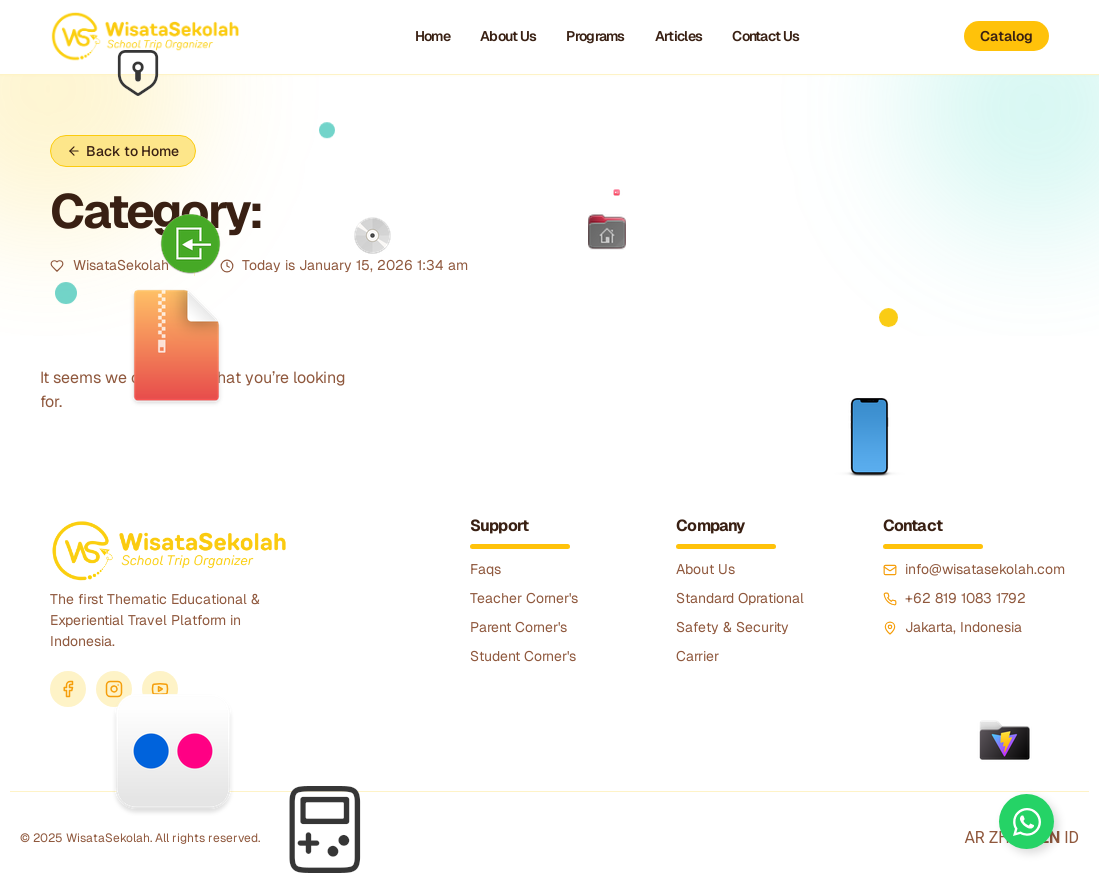  What do you see at coordinates (869, 437) in the screenshot?
I see `manage connected iPhone device` at bounding box center [869, 437].